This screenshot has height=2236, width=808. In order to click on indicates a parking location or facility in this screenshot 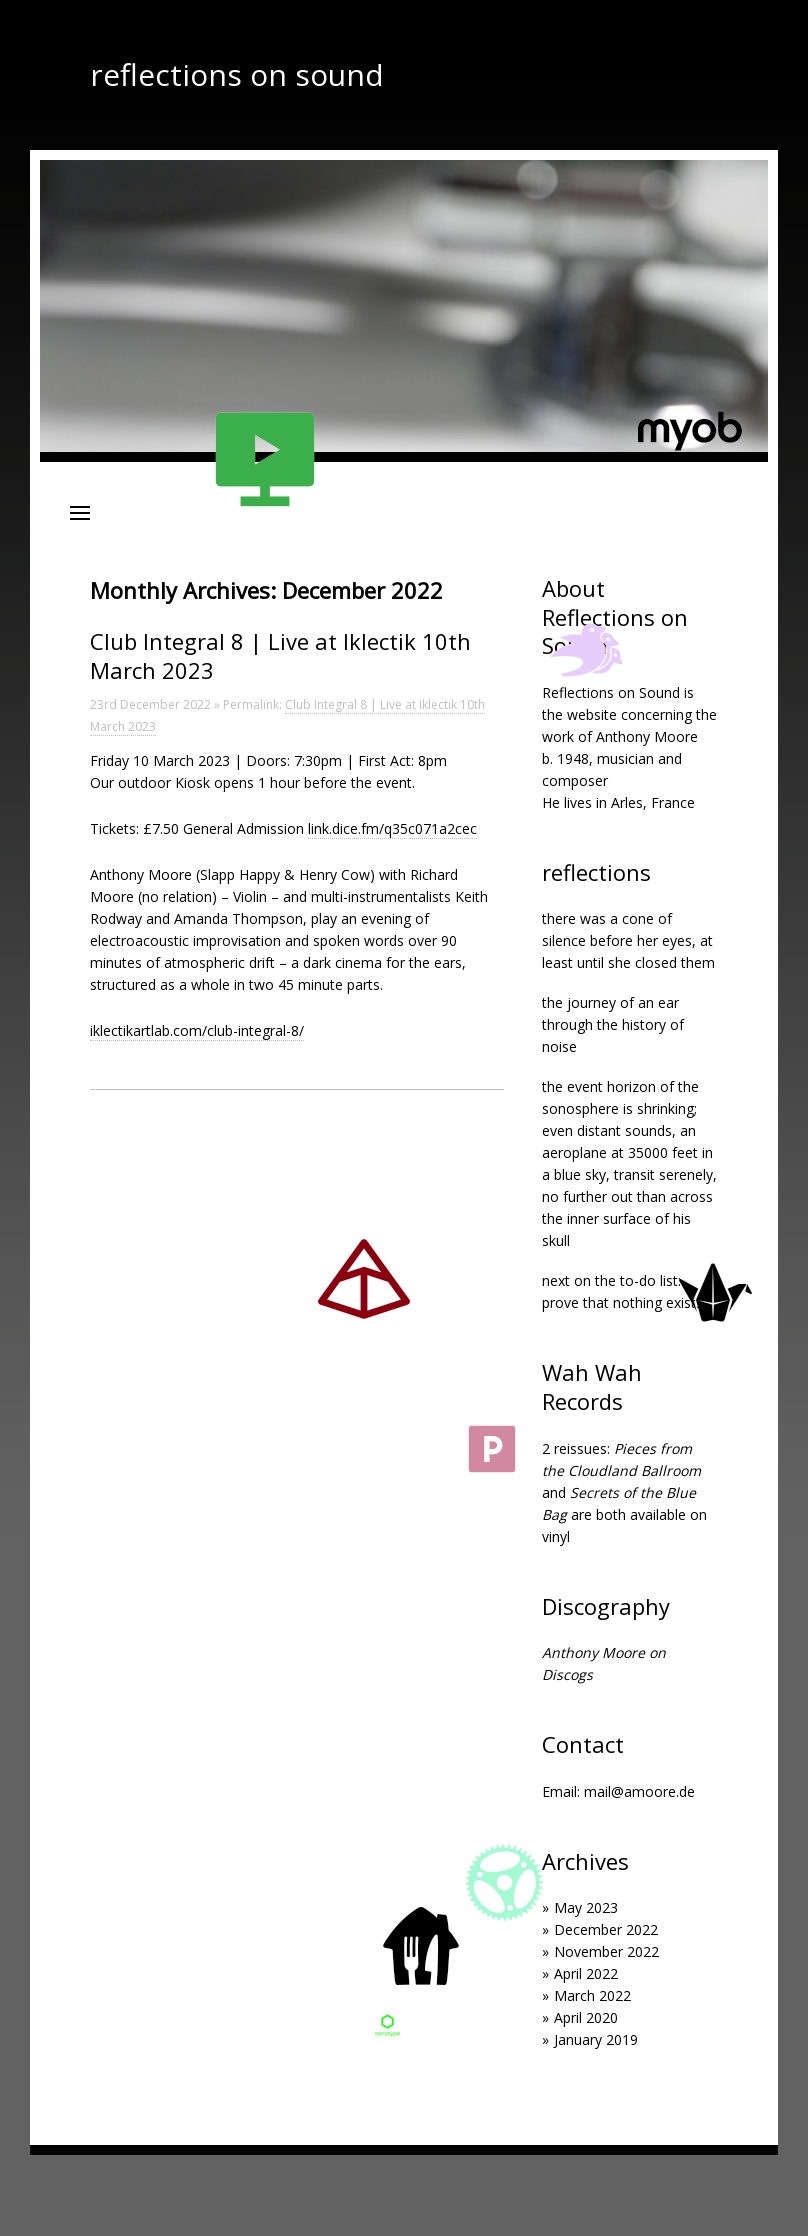, I will do `click(492, 1449)`.